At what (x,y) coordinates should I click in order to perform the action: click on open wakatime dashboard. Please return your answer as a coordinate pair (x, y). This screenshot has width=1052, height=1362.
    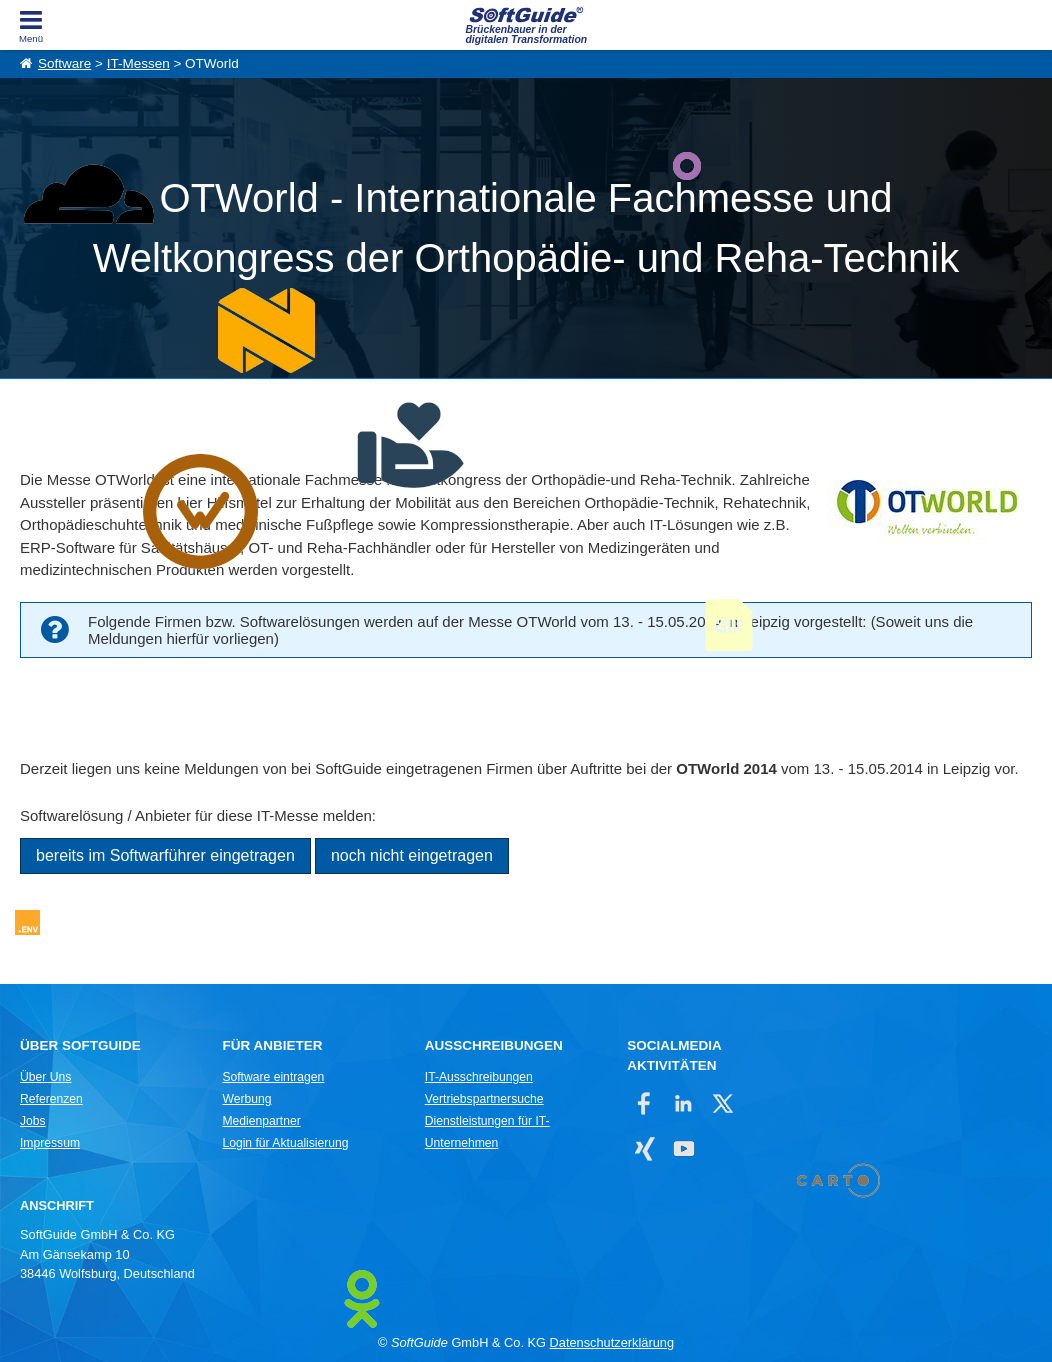
    Looking at the image, I should click on (200, 511).